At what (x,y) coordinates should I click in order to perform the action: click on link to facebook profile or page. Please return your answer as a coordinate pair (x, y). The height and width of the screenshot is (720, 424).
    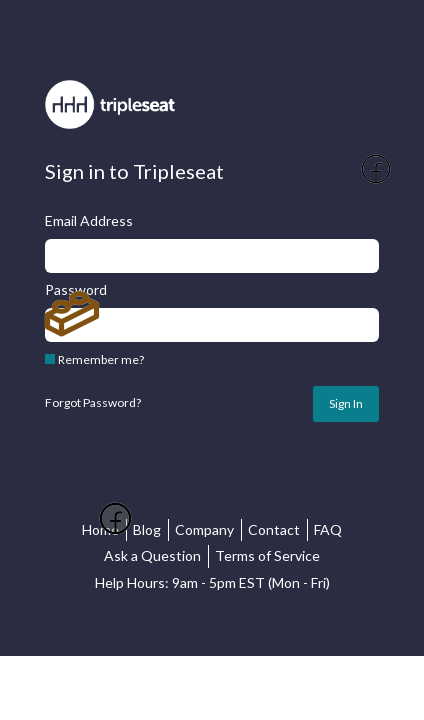
    Looking at the image, I should click on (115, 518).